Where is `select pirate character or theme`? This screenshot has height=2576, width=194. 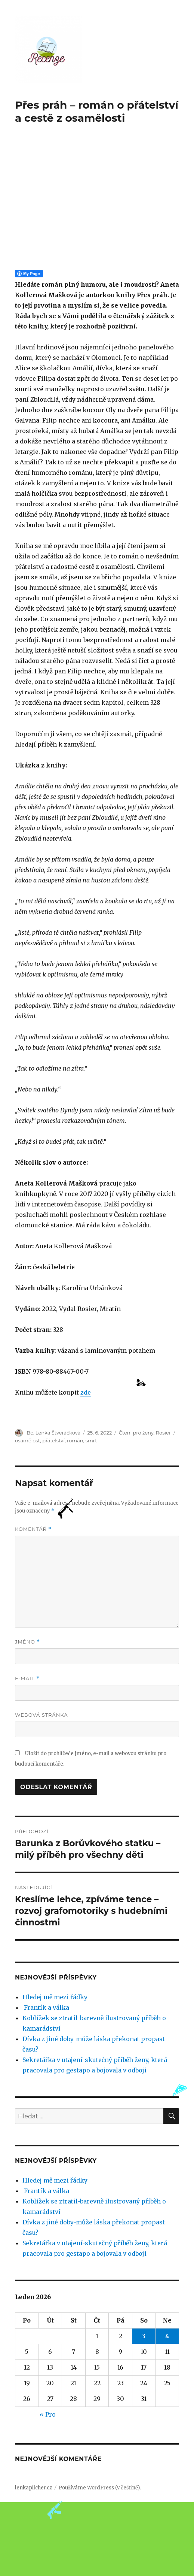
select pirate character or theme is located at coordinates (141, 1382).